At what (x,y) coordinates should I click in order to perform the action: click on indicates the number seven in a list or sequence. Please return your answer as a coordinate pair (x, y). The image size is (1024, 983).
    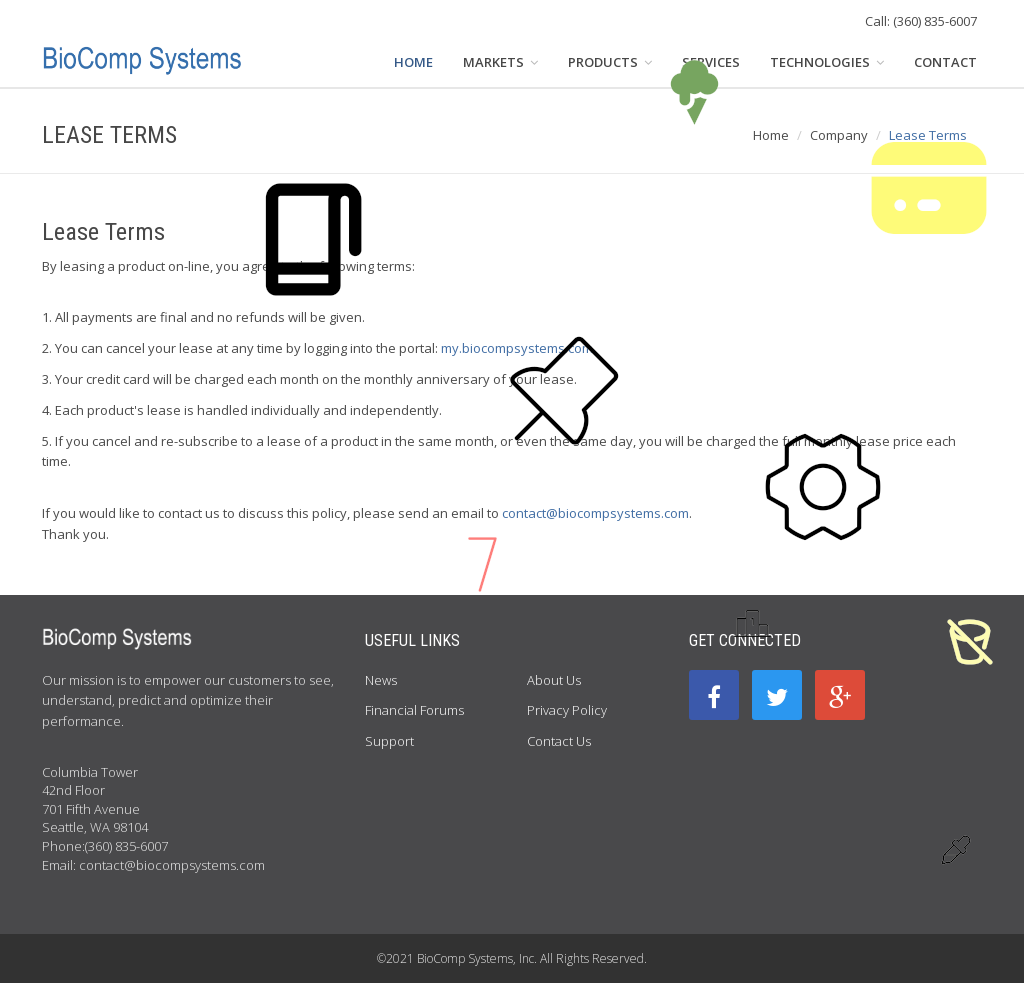
    Looking at the image, I should click on (482, 564).